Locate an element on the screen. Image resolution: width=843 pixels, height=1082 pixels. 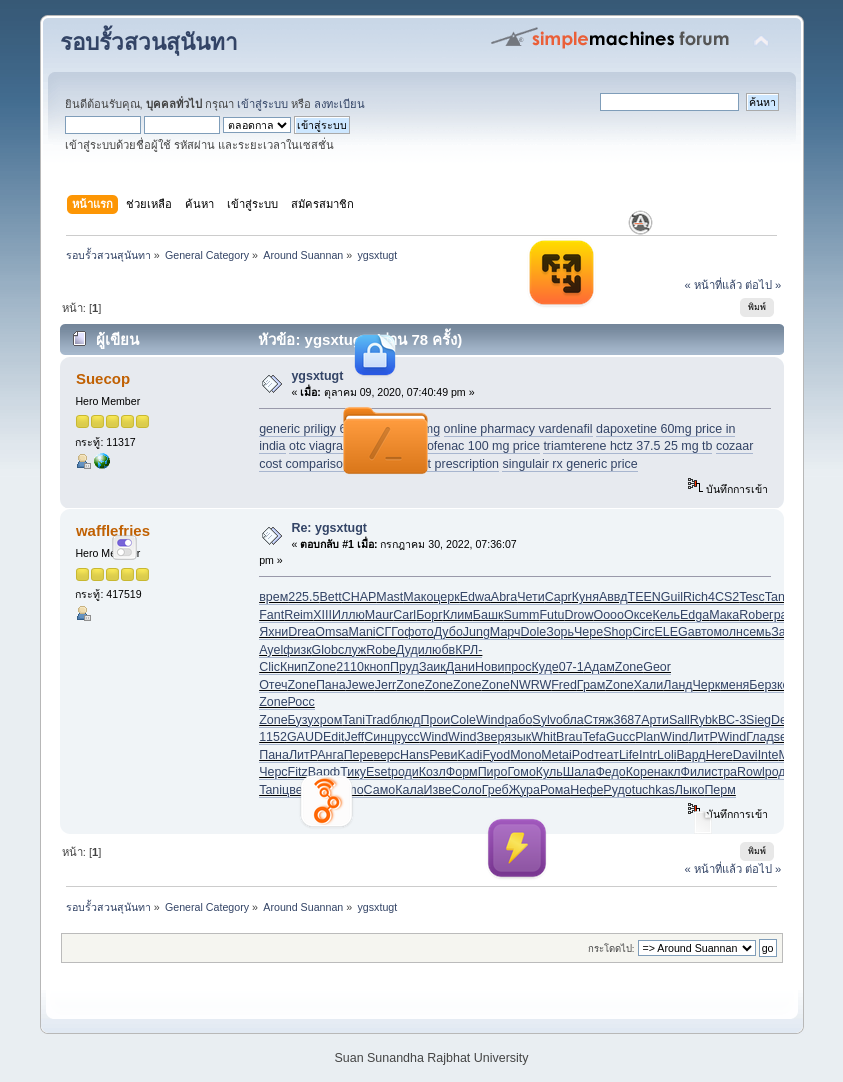
access the root directory is located at coordinates (385, 440).